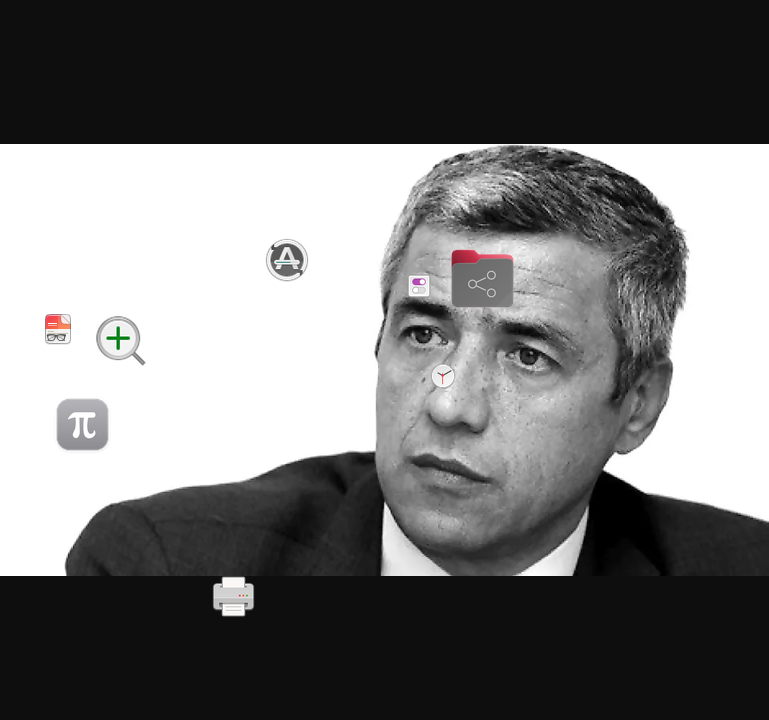 The image size is (769, 720). What do you see at coordinates (121, 341) in the screenshot?
I see `zoom in on content or image` at bounding box center [121, 341].